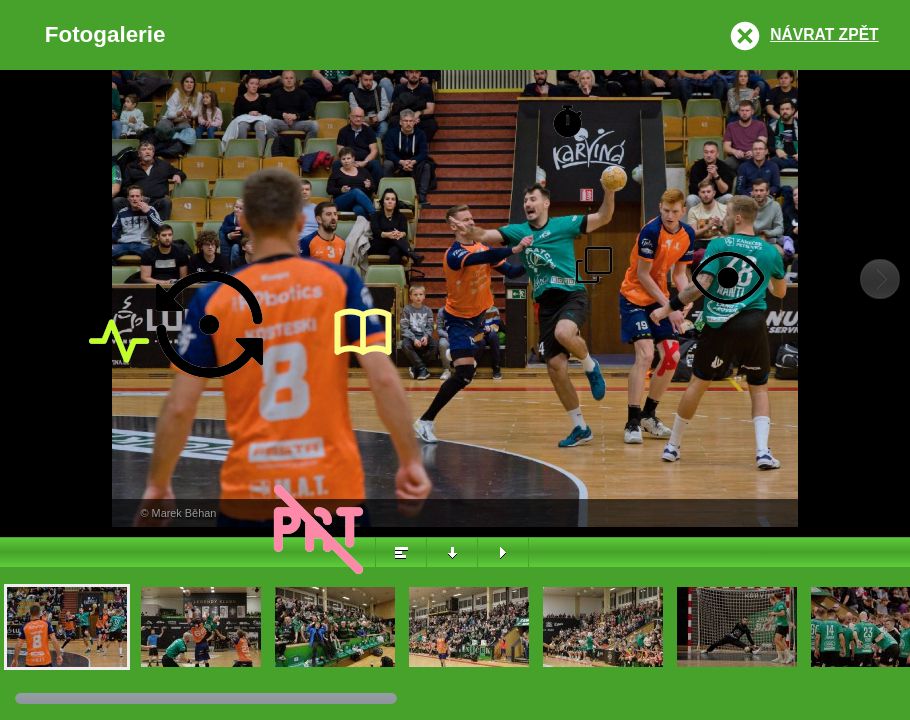 The width and height of the screenshot is (910, 720). Describe the element at coordinates (318, 529) in the screenshot. I see `http patch request disabled or unavailable` at that location.